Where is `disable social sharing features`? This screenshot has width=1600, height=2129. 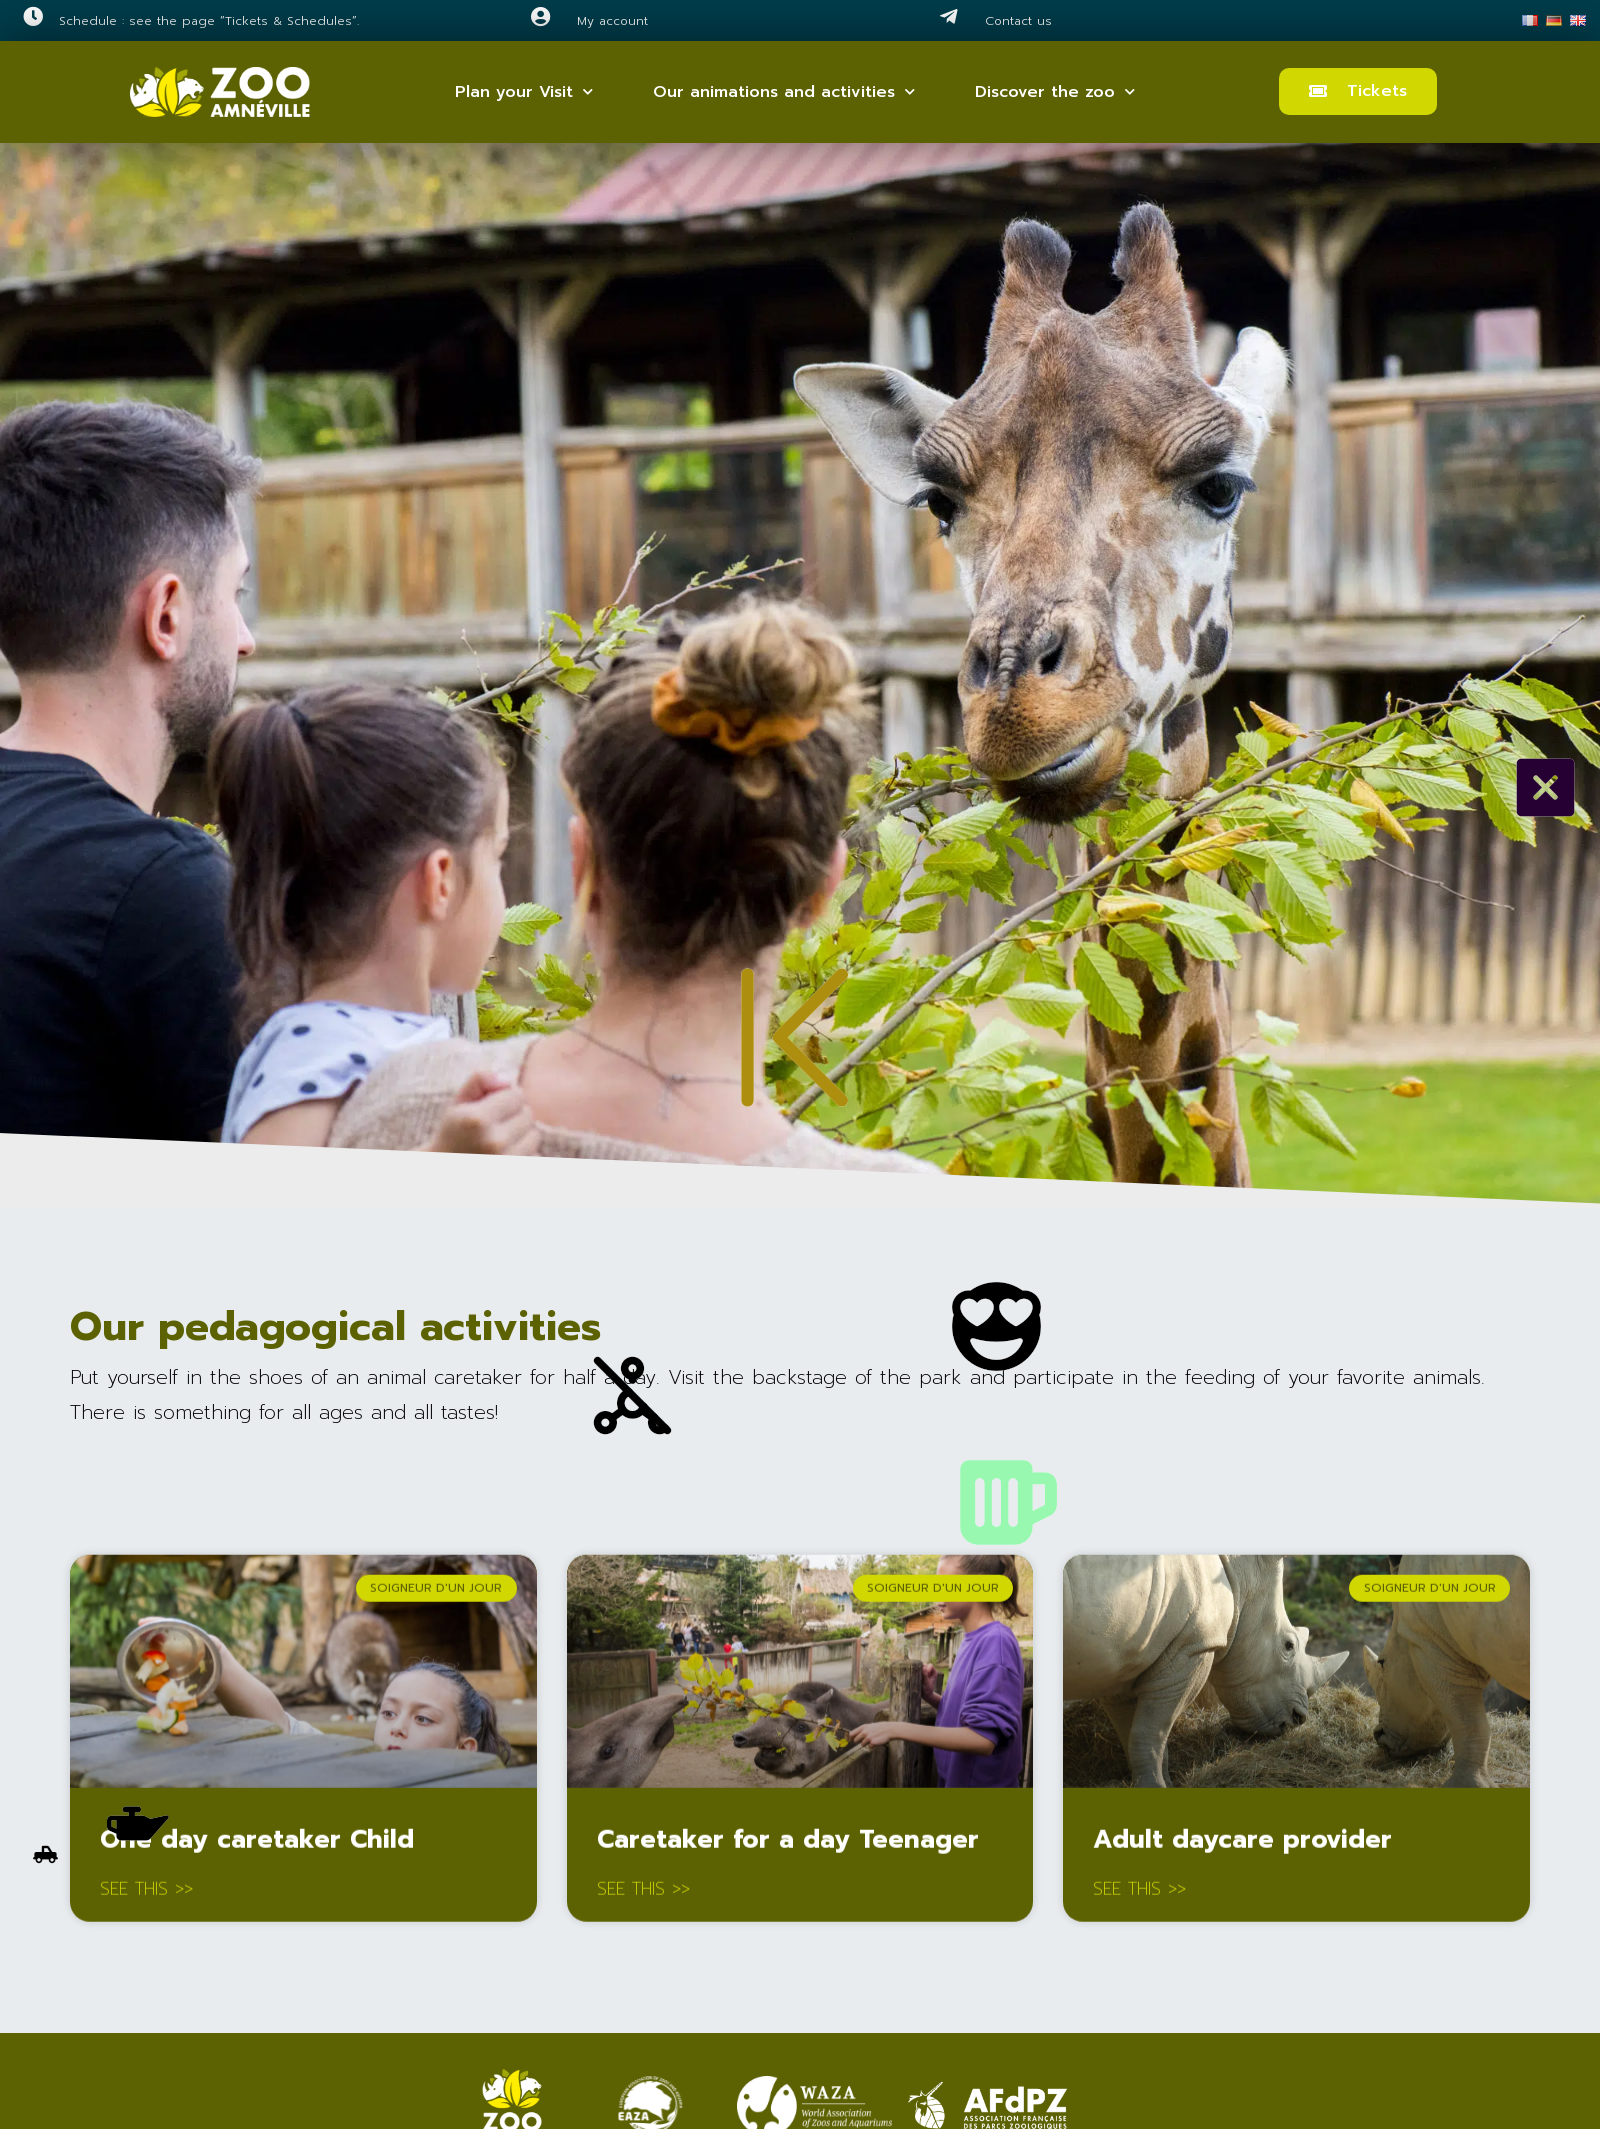
disable social sharing features is located at coordinates (632, 1395).